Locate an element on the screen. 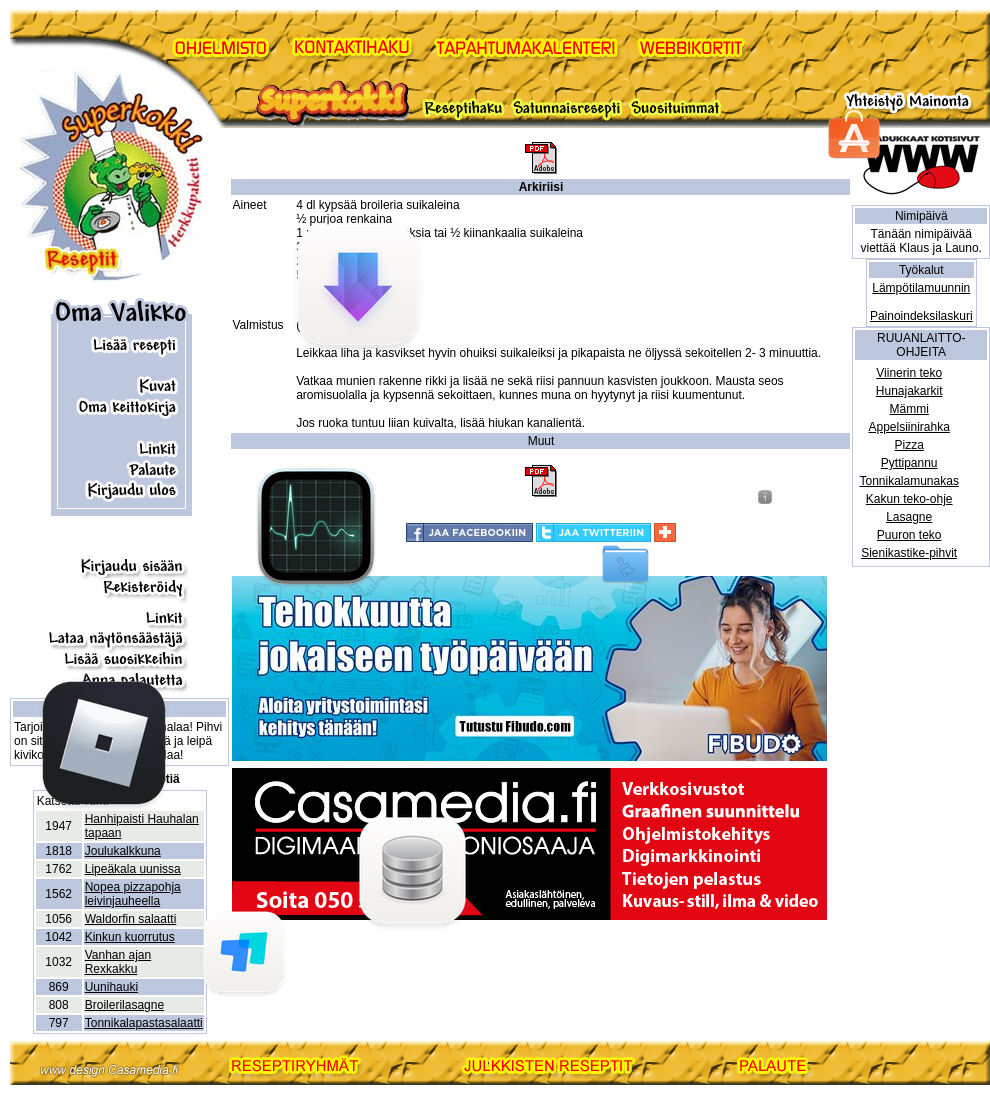  open the Roblox app is located at coordinates (104, 743).